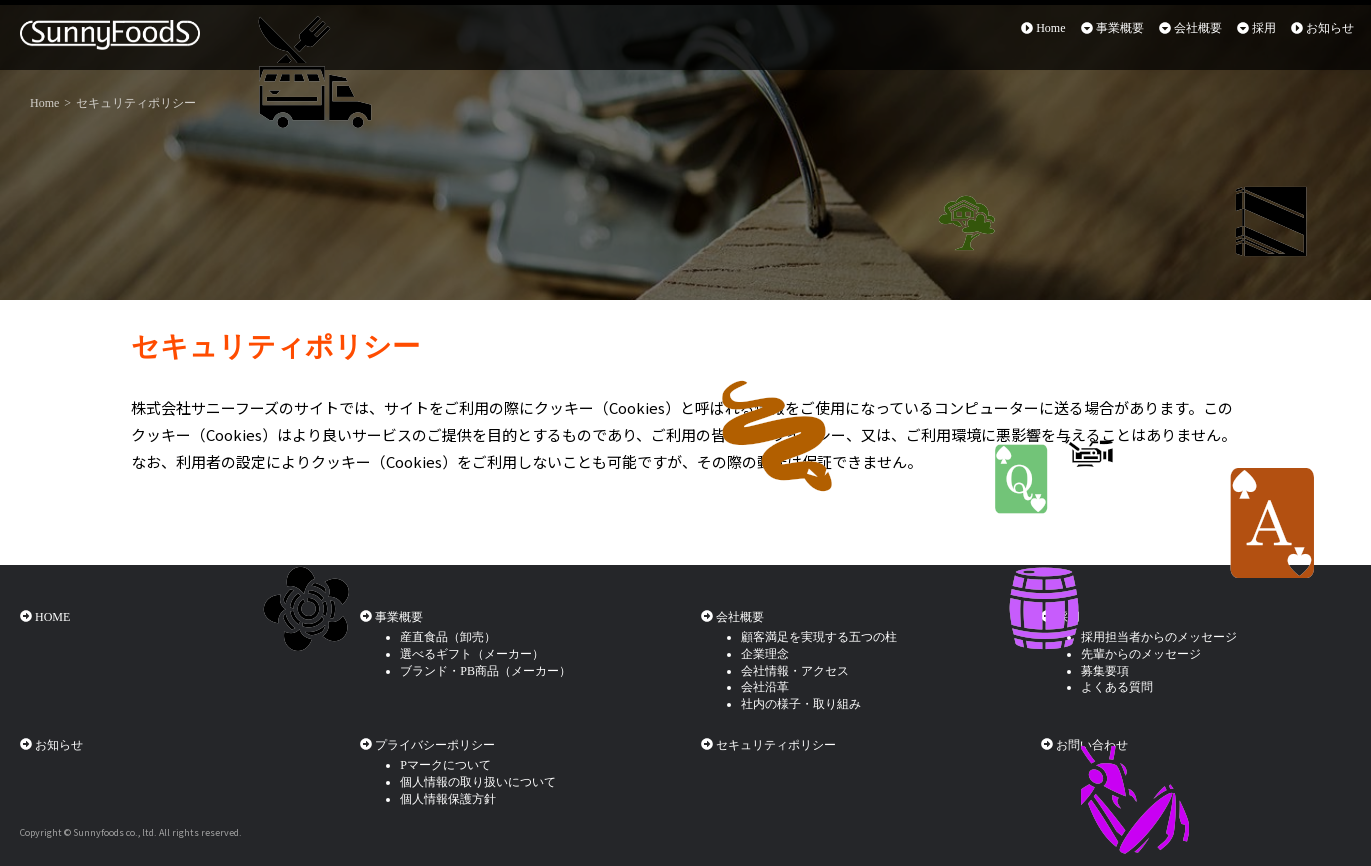  I want to click on start recording video, so click(1089, 453).